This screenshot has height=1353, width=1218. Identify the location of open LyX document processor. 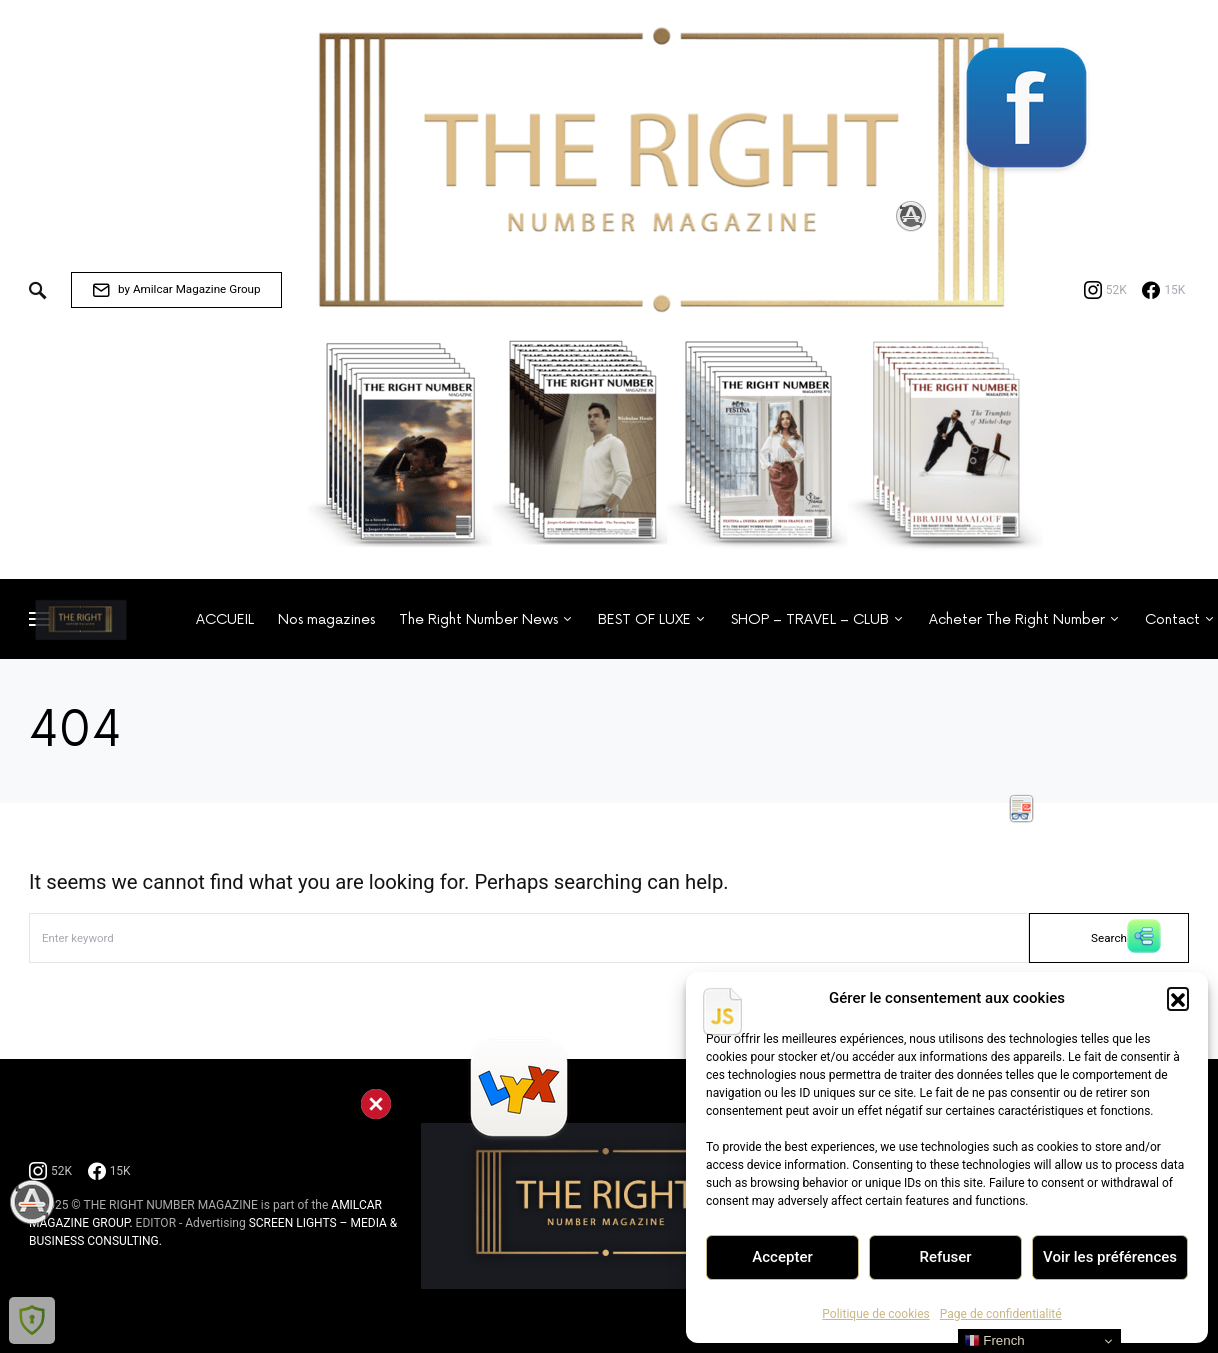
(519, 1088).